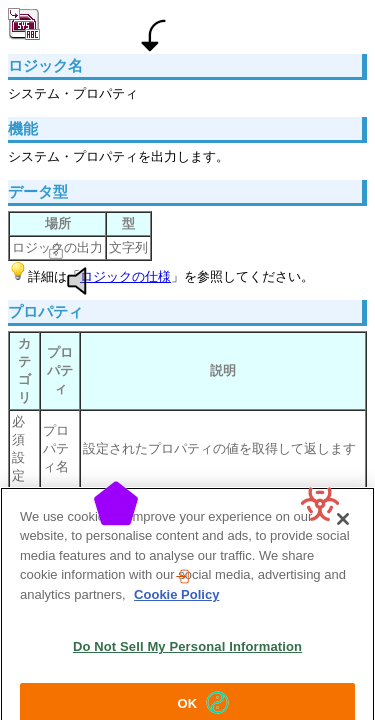 The image size is (375, 720). Describe the element at coordinates (217, 702) in the screenshot. I see `toggle balance or harmony mode` at that location.